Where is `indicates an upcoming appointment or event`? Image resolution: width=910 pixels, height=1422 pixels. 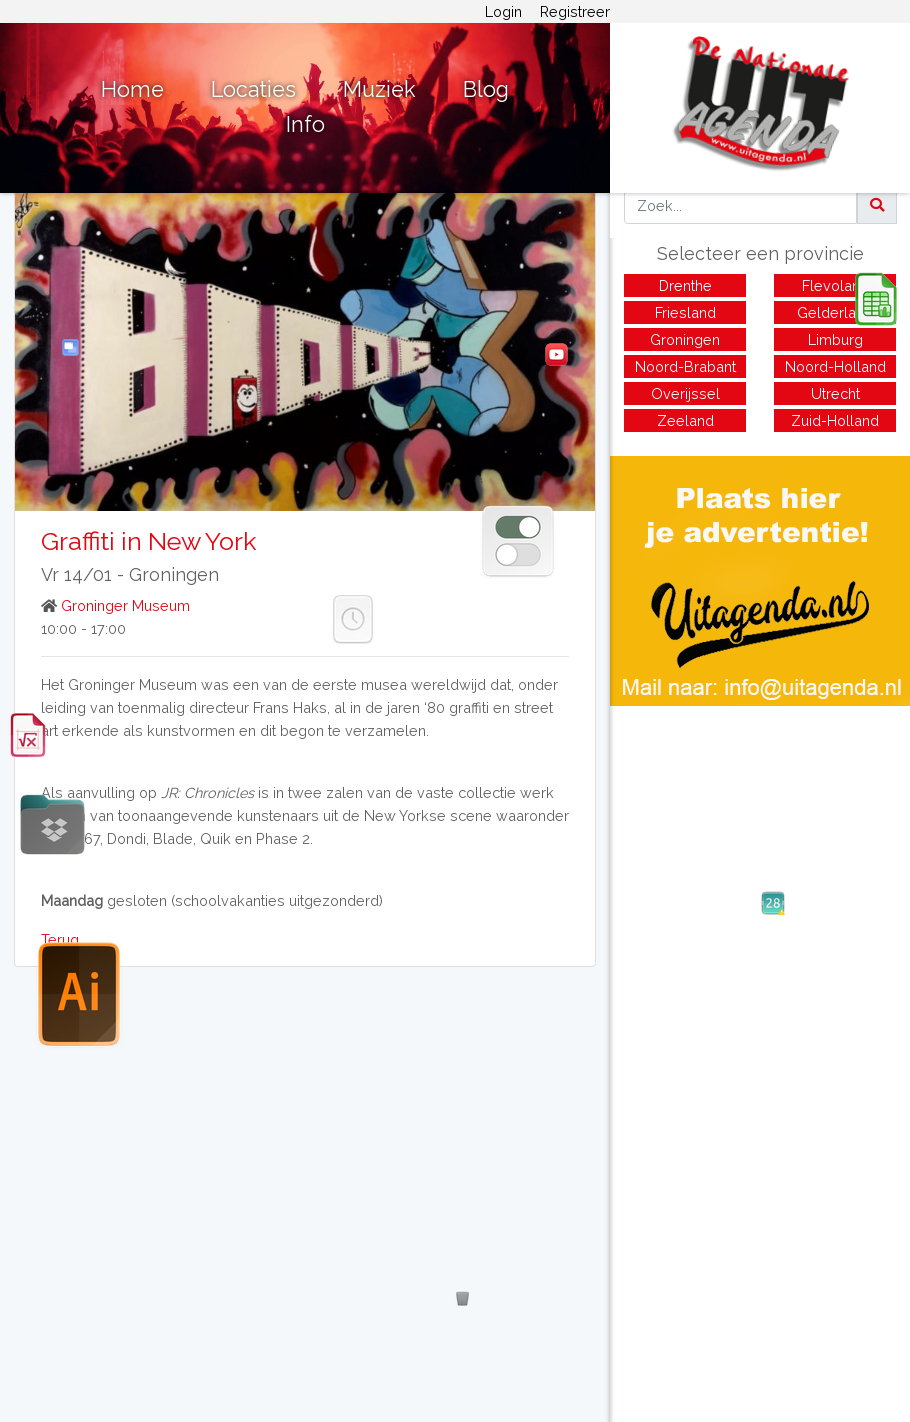
indicates an upcoming appointment or event is located at coordinates (773, 903).